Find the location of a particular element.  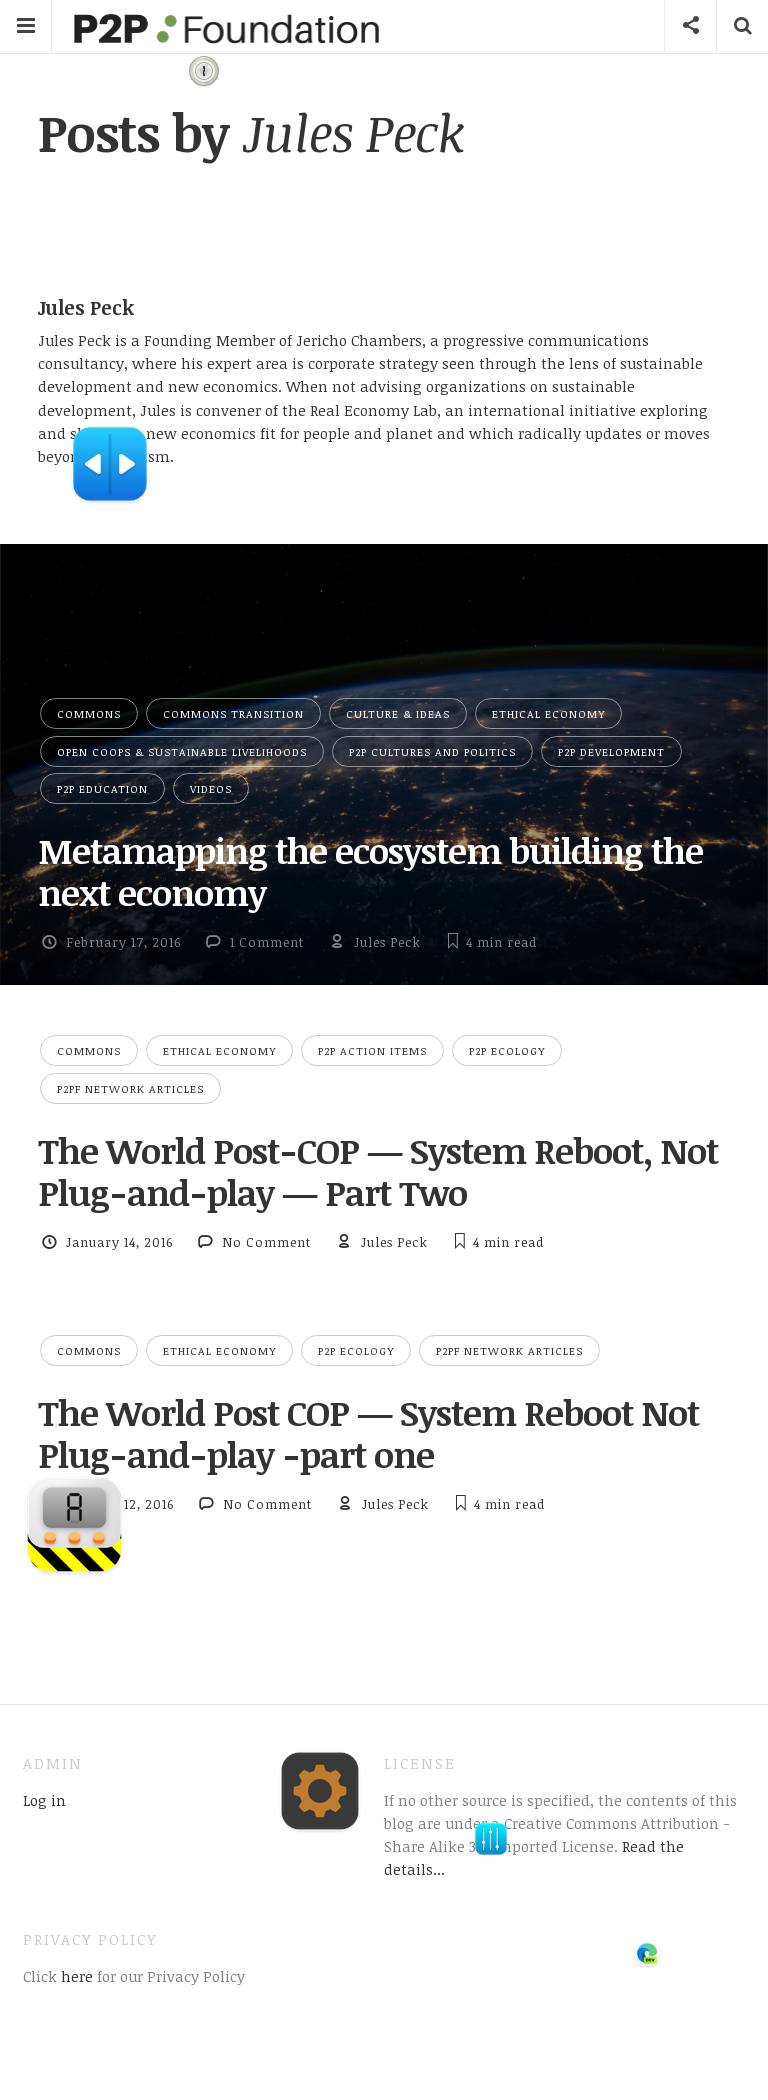

launch factorio game is located at coordinates (320, 1791).